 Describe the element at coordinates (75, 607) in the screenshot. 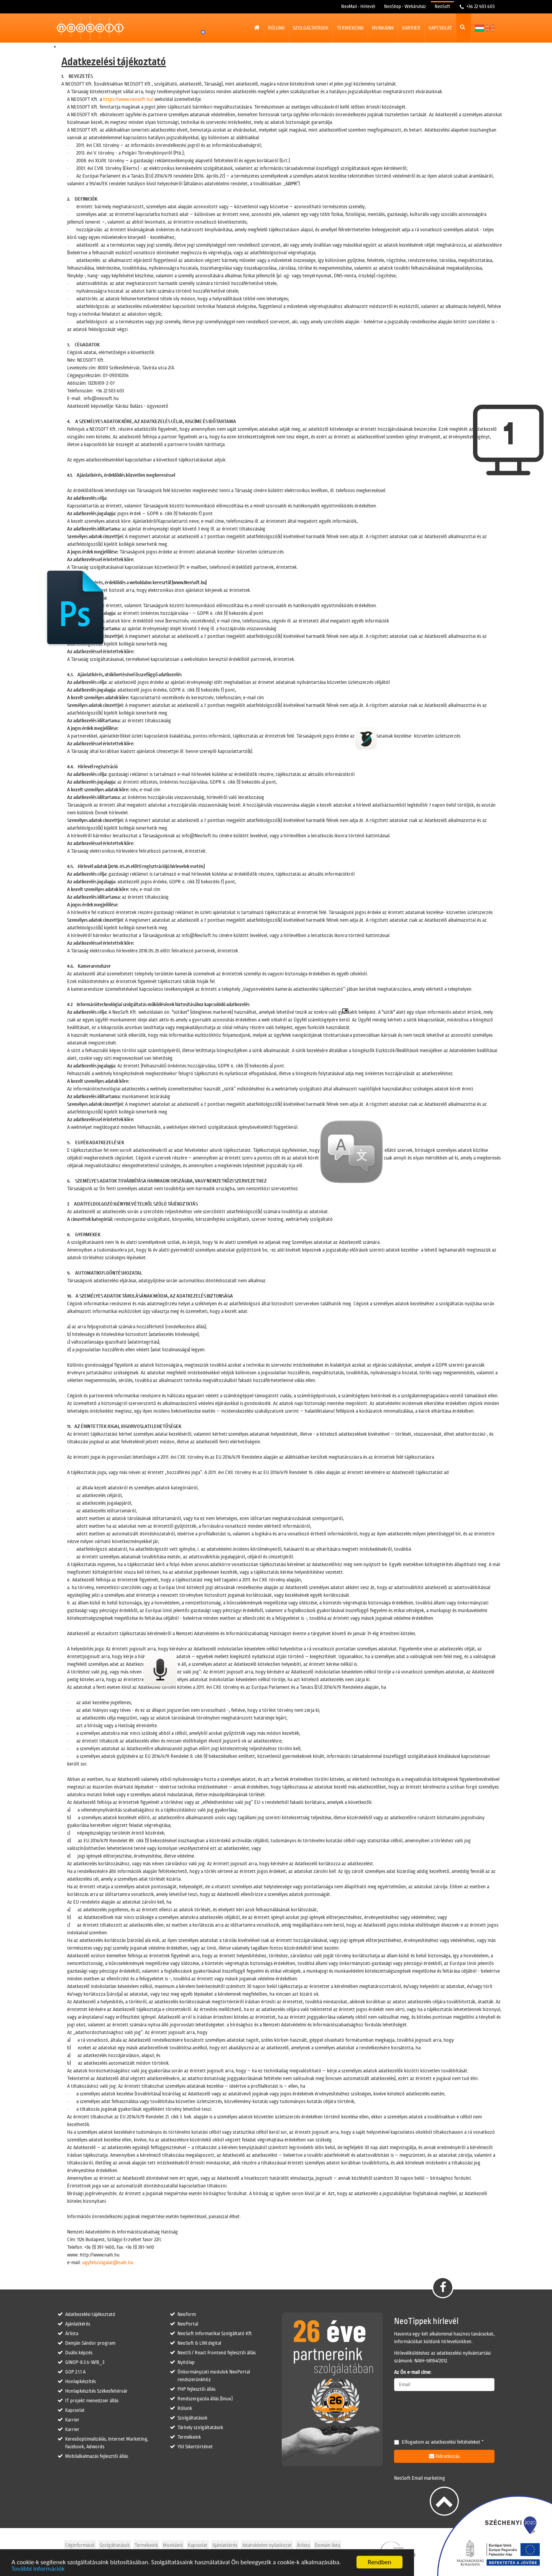

I see `a photoshop document file` at that location.